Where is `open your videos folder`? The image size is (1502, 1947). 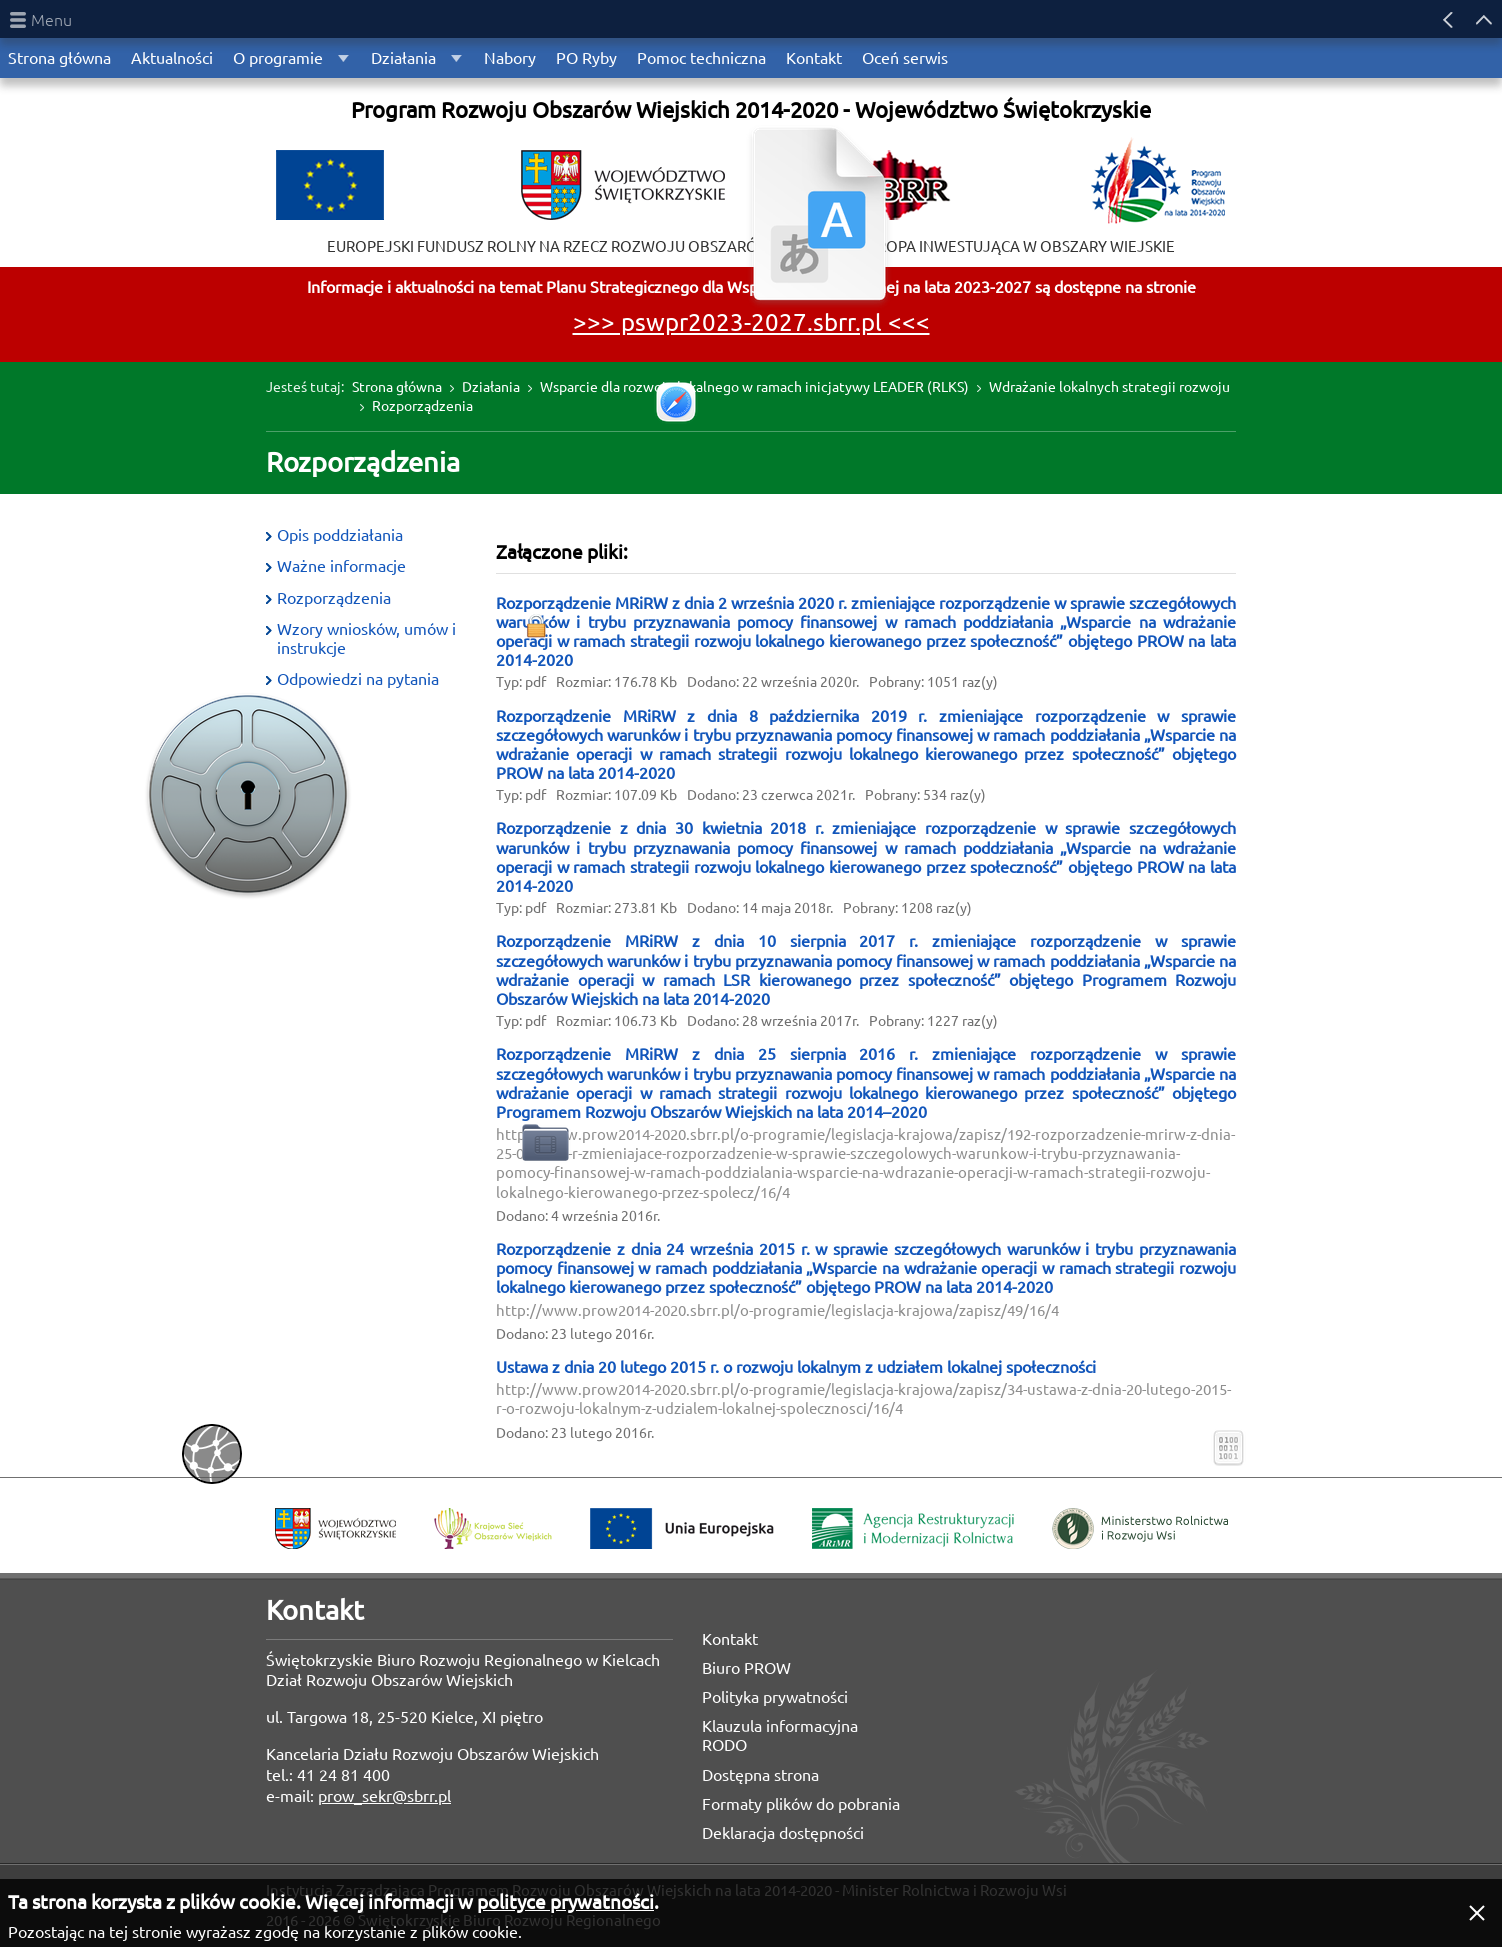
open your videos folder is located at coordinates (545, 1142).